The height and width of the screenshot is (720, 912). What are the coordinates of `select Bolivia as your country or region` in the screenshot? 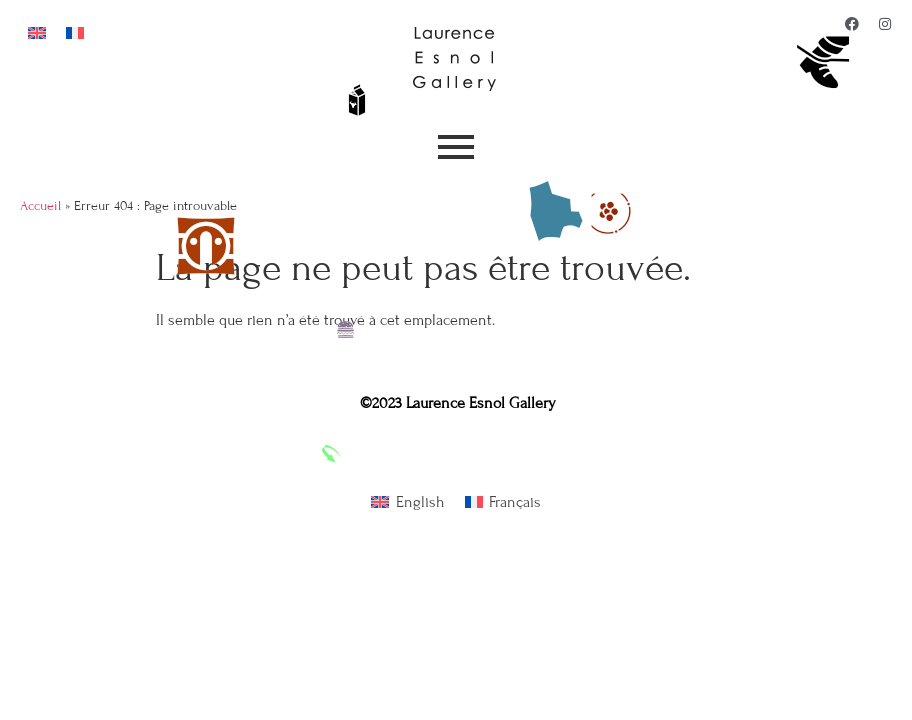 It's located at (556, 211).